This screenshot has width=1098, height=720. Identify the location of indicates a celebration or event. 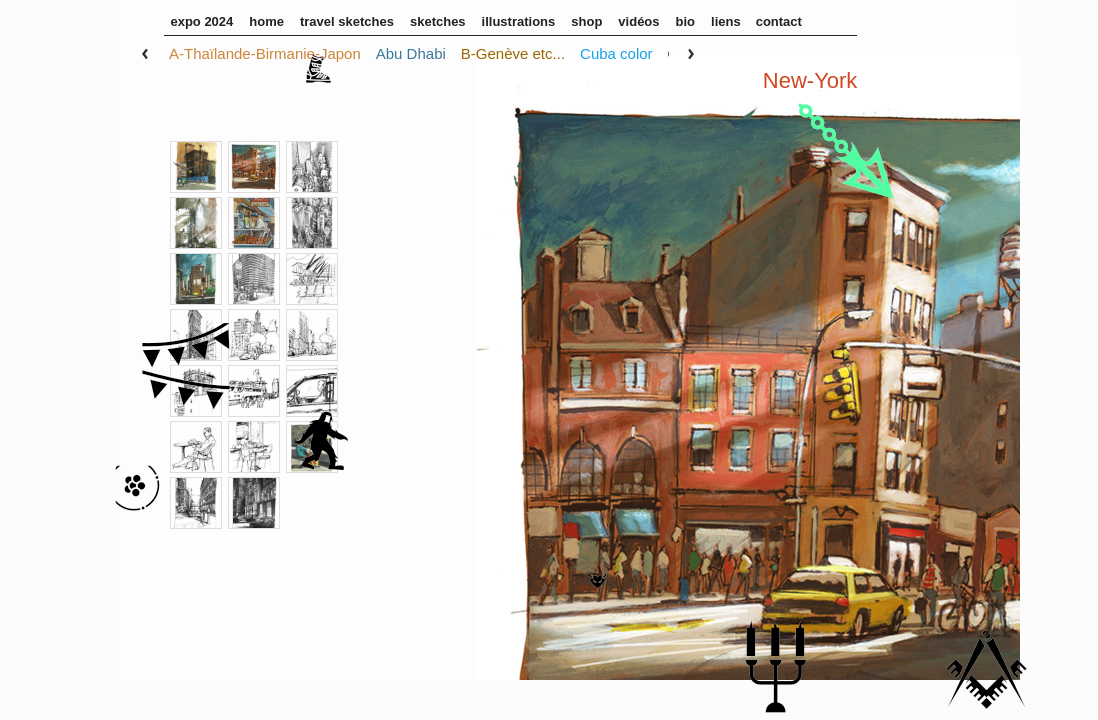
(186, 366).